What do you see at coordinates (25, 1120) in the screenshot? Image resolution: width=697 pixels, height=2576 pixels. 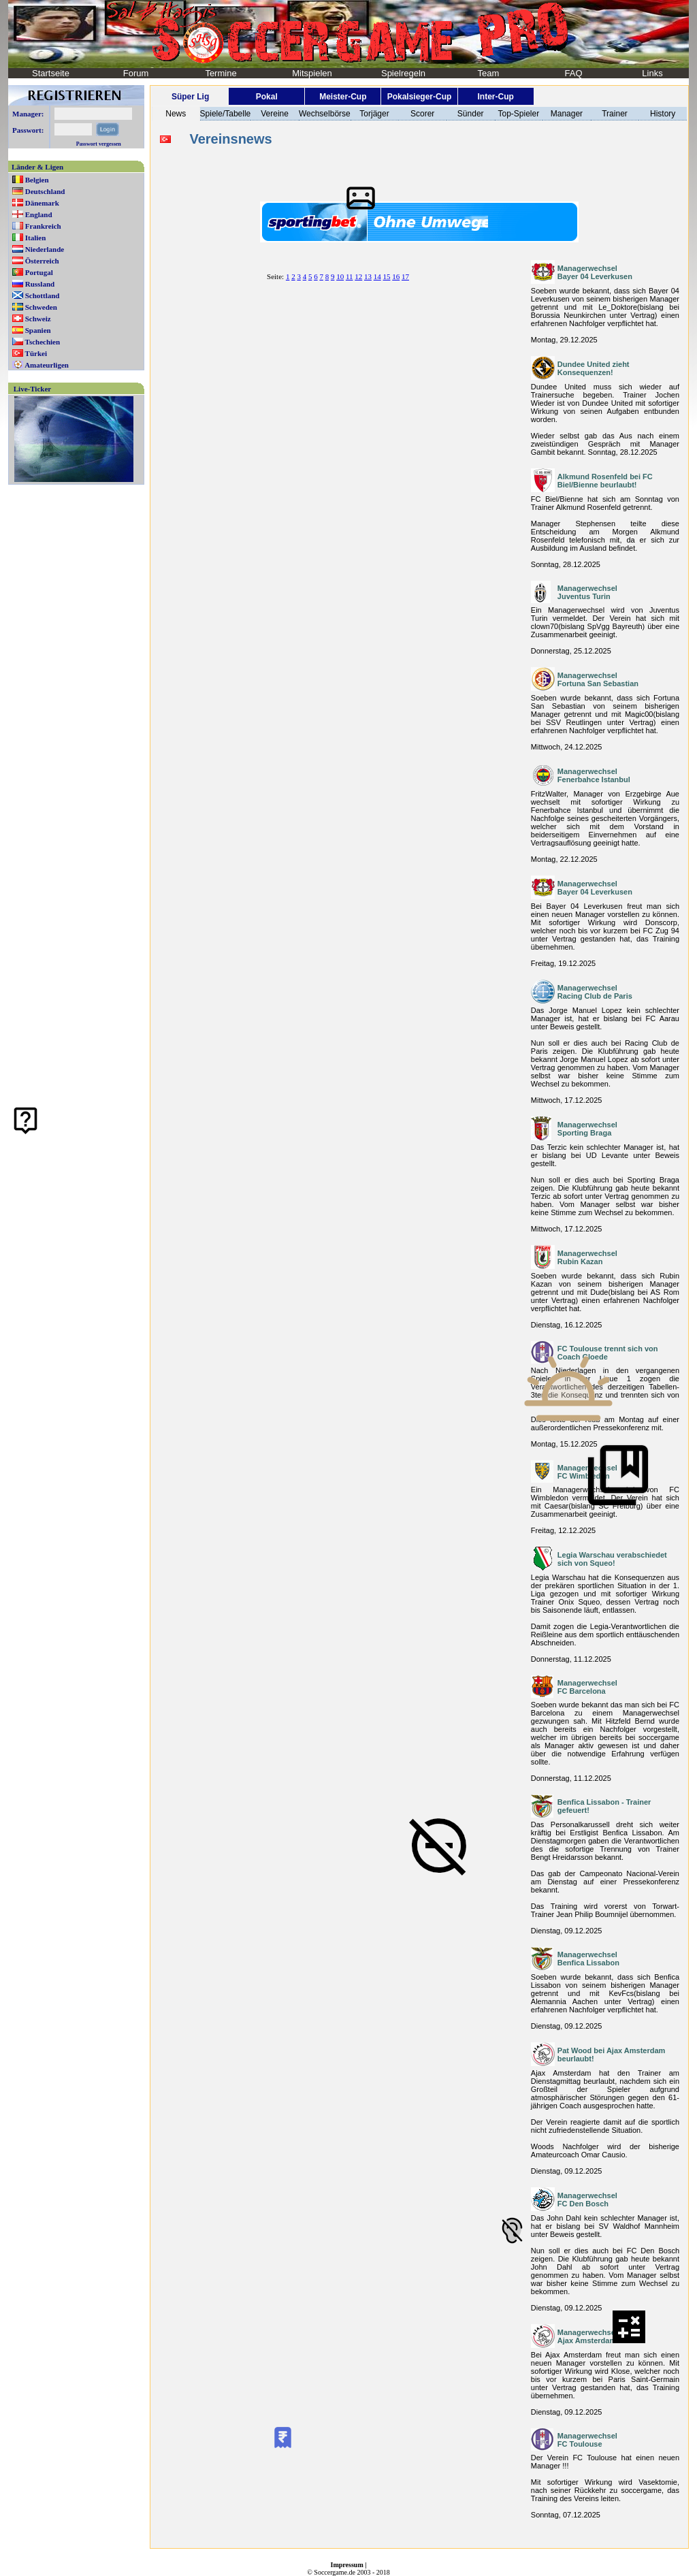 I see `access live help or support chat` at bounding box center [25, 1120].